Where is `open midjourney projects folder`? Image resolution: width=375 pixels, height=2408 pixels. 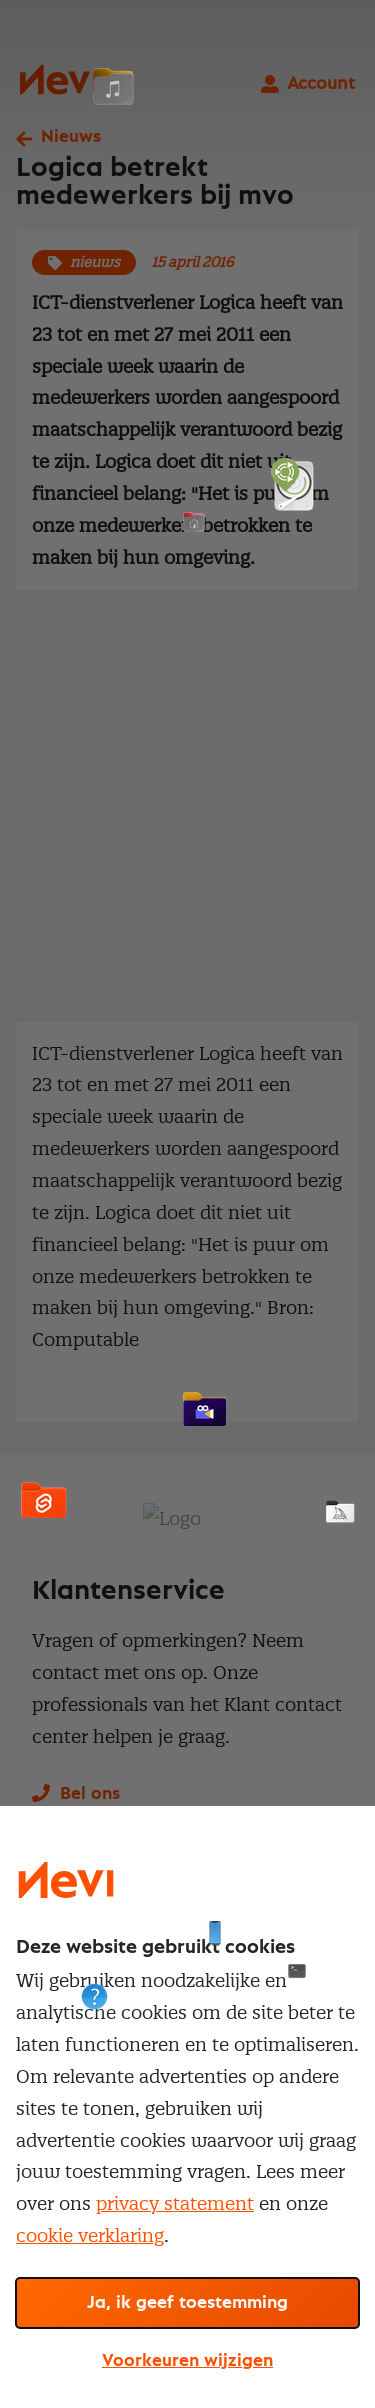
open midjourney projects folder is located at coordinates (340, 1512).